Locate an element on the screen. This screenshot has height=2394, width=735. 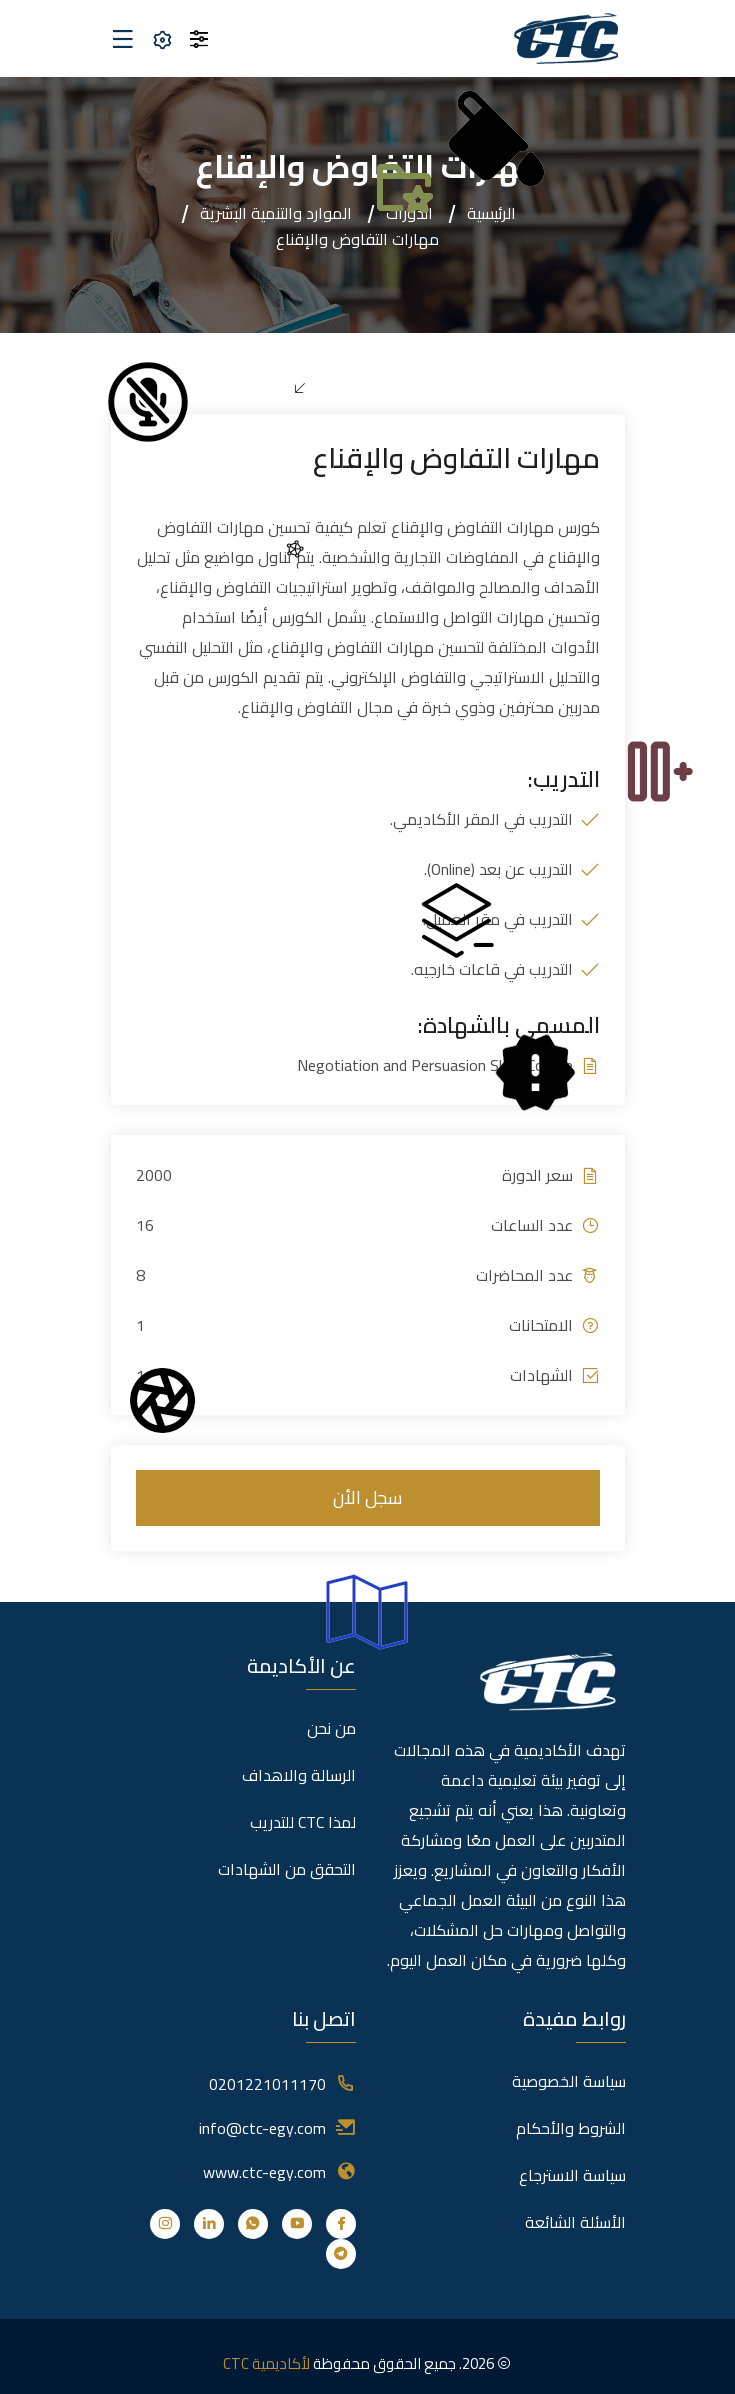
navigate to previous or lower-left content is located at coordinates (300, 388).